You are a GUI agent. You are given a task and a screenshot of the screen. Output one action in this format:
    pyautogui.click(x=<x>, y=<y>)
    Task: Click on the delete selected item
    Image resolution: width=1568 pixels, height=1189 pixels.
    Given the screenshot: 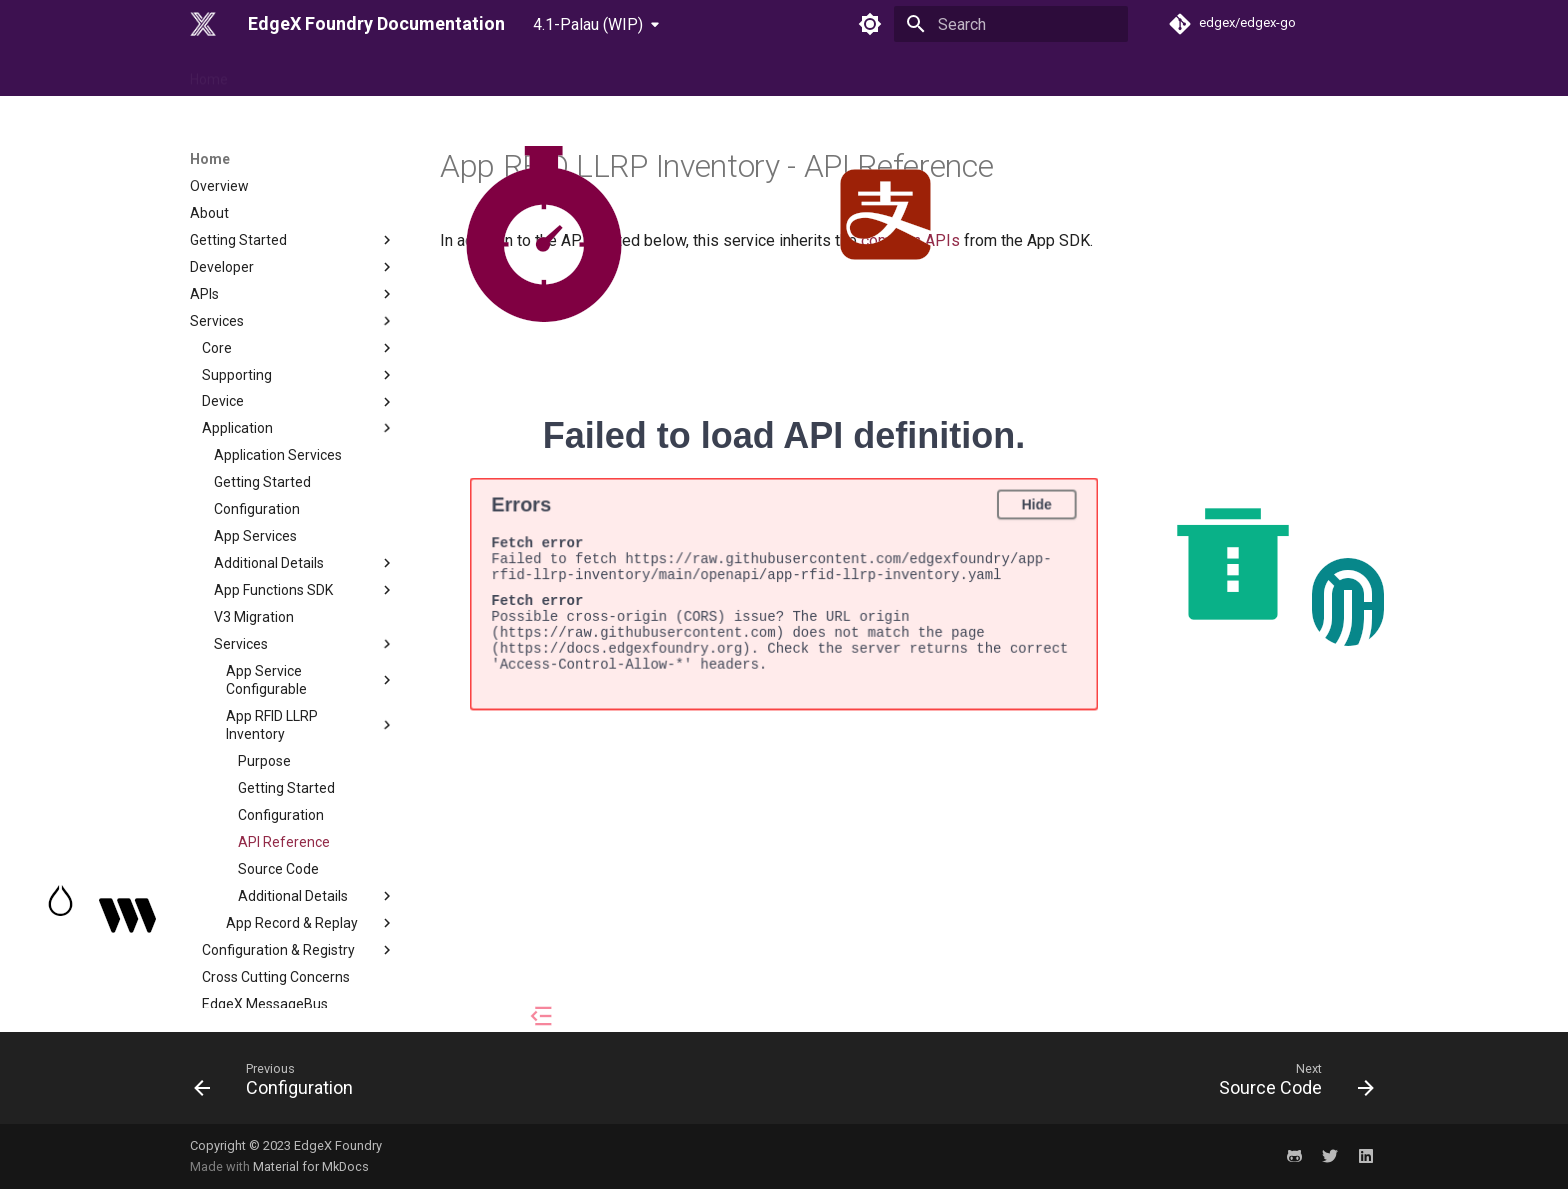 What is the action you would take?
    pyautogui.click(x=1233, y=564)
    